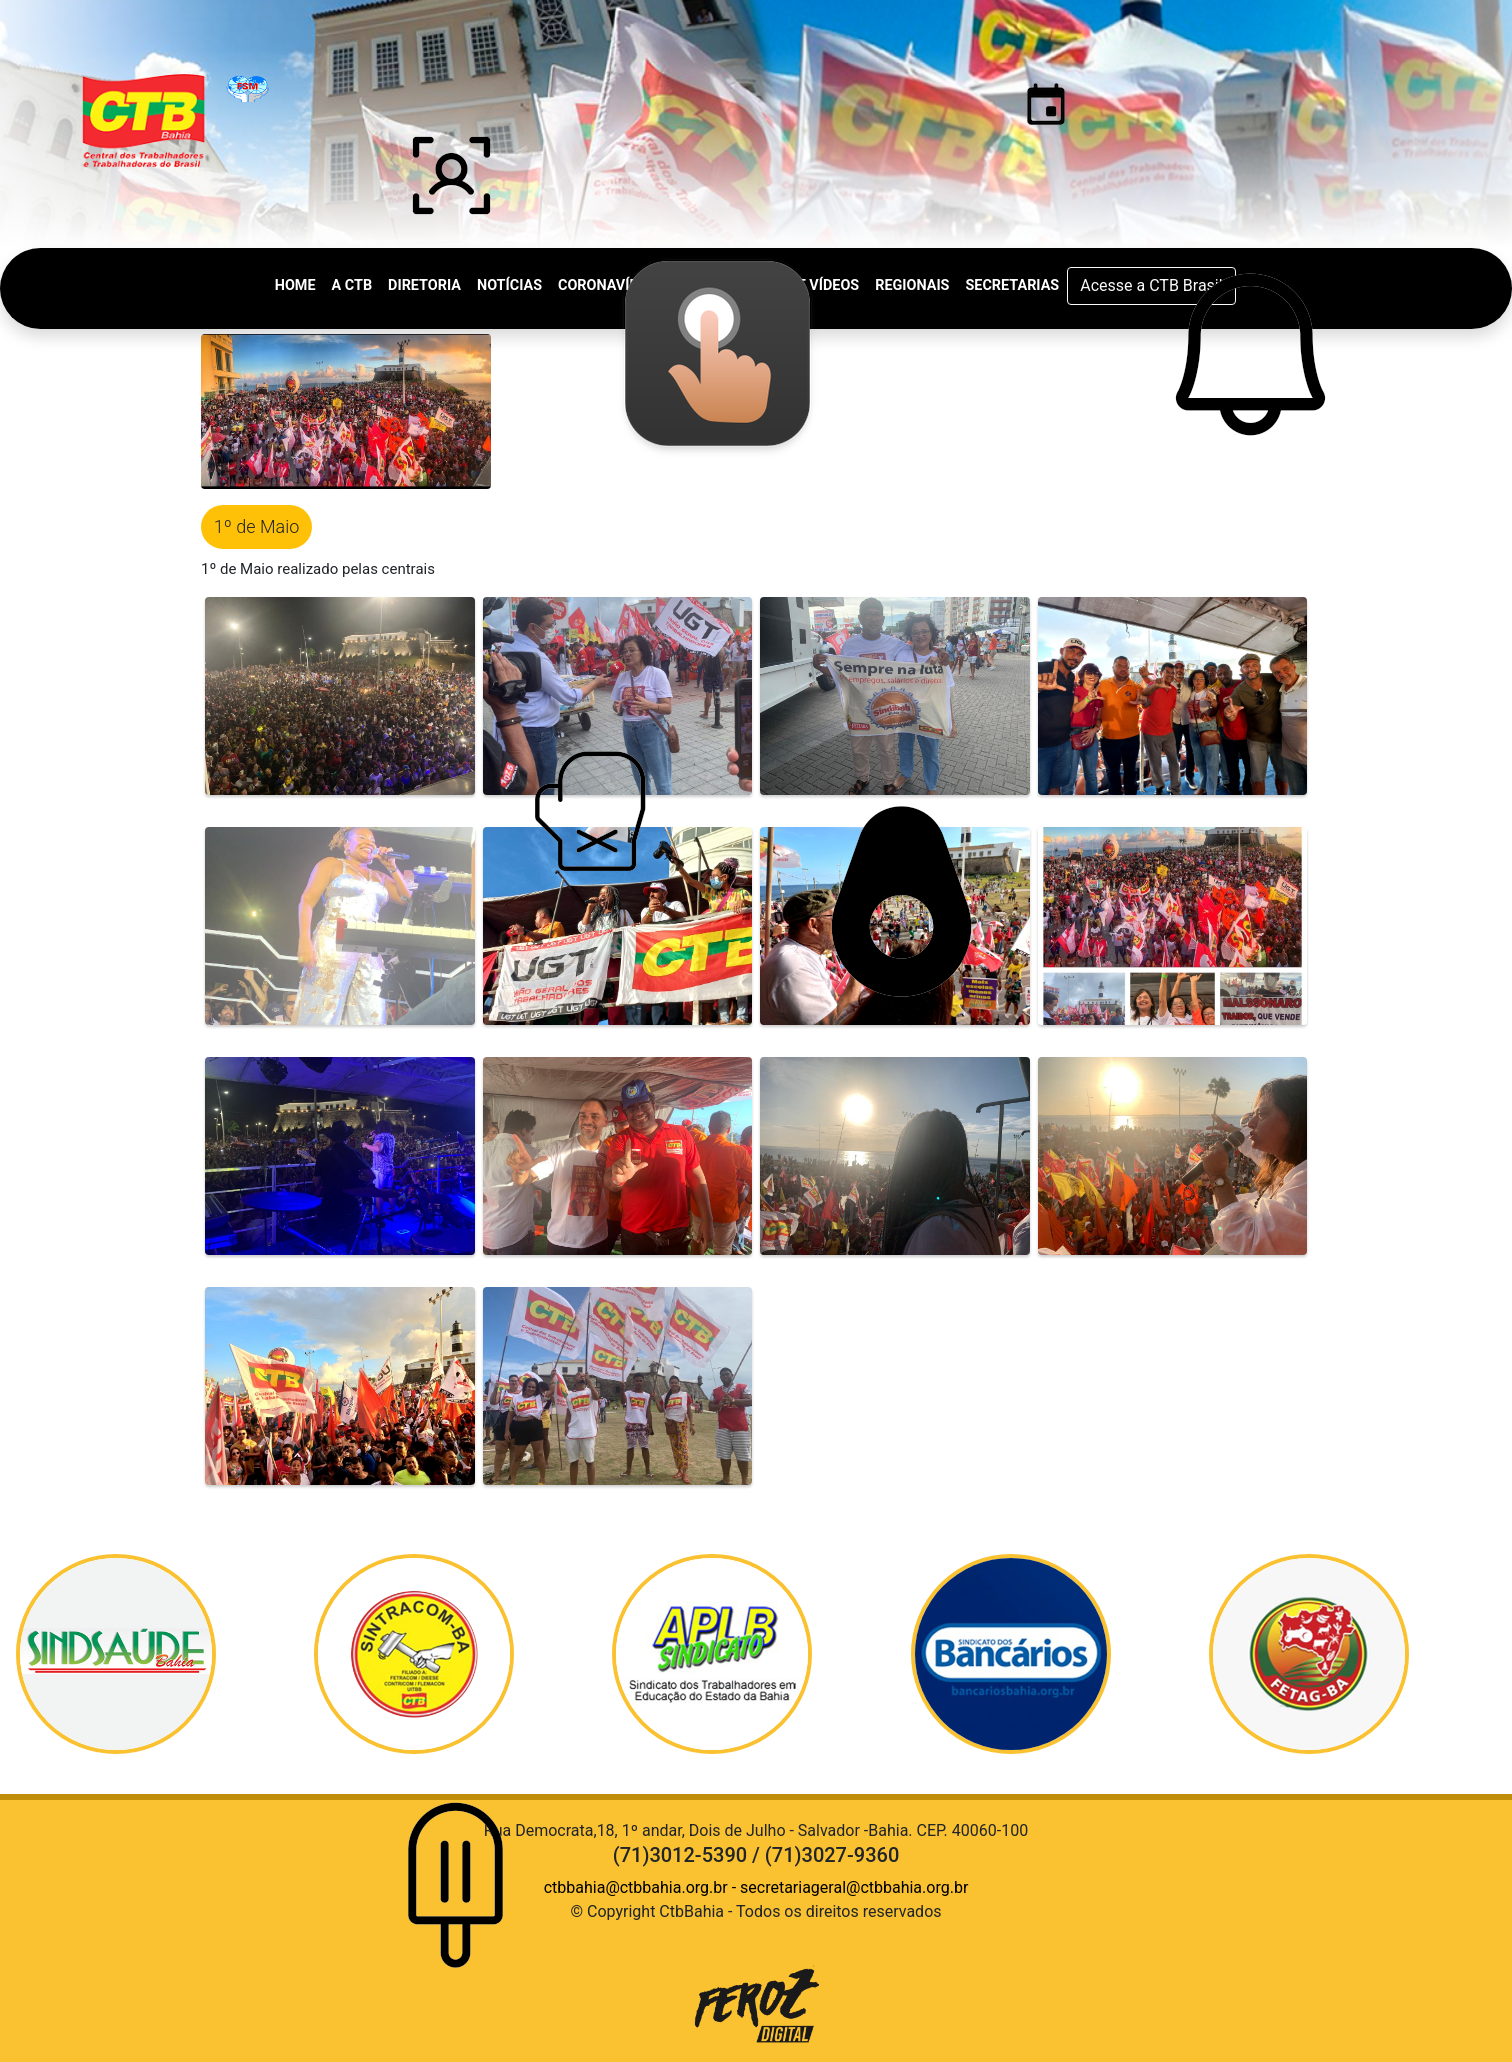  What do you see at coordinates (455, 1882) in the screenshot?
I see `indicates summer or seasonal content` at bounding box center [455, 1882].